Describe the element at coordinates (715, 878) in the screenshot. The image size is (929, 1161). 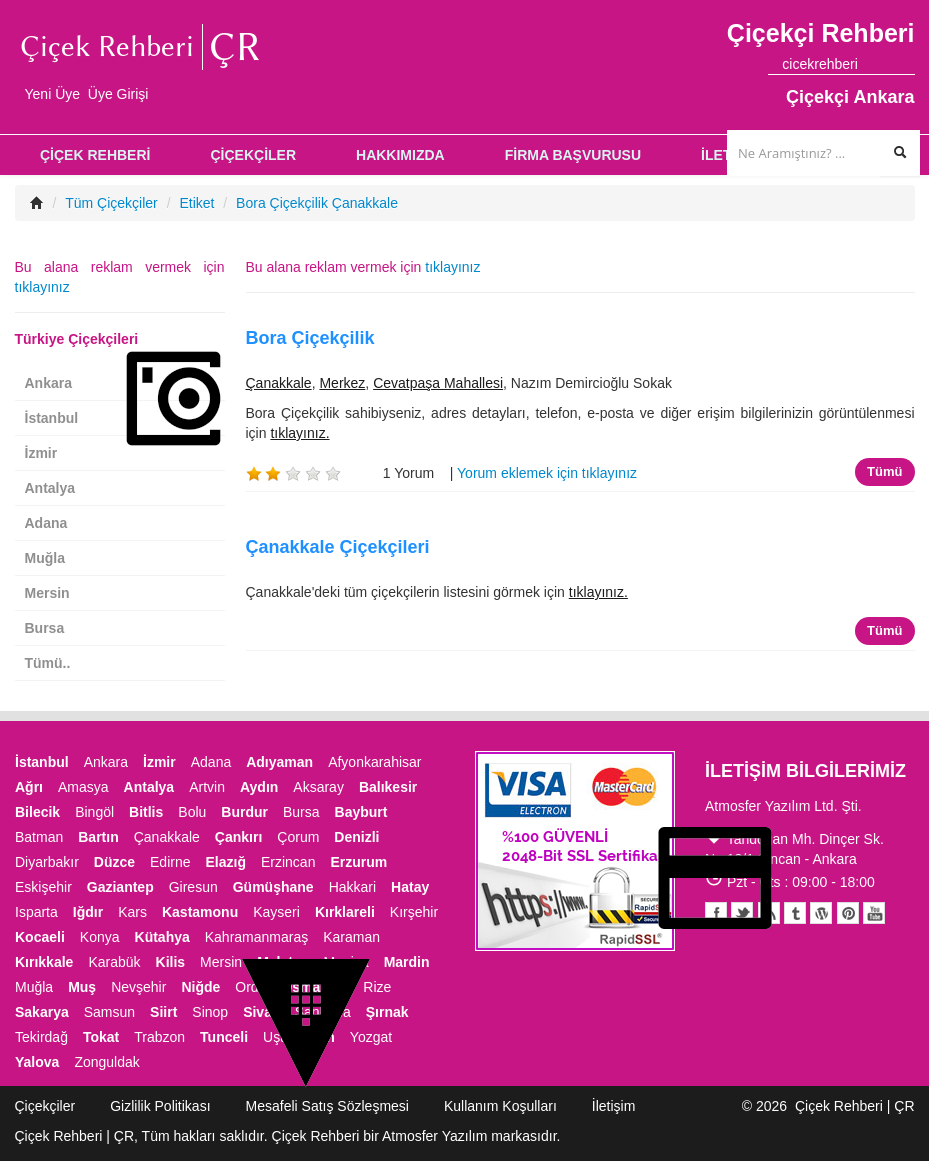
I see `view saved payment methods` at that location.